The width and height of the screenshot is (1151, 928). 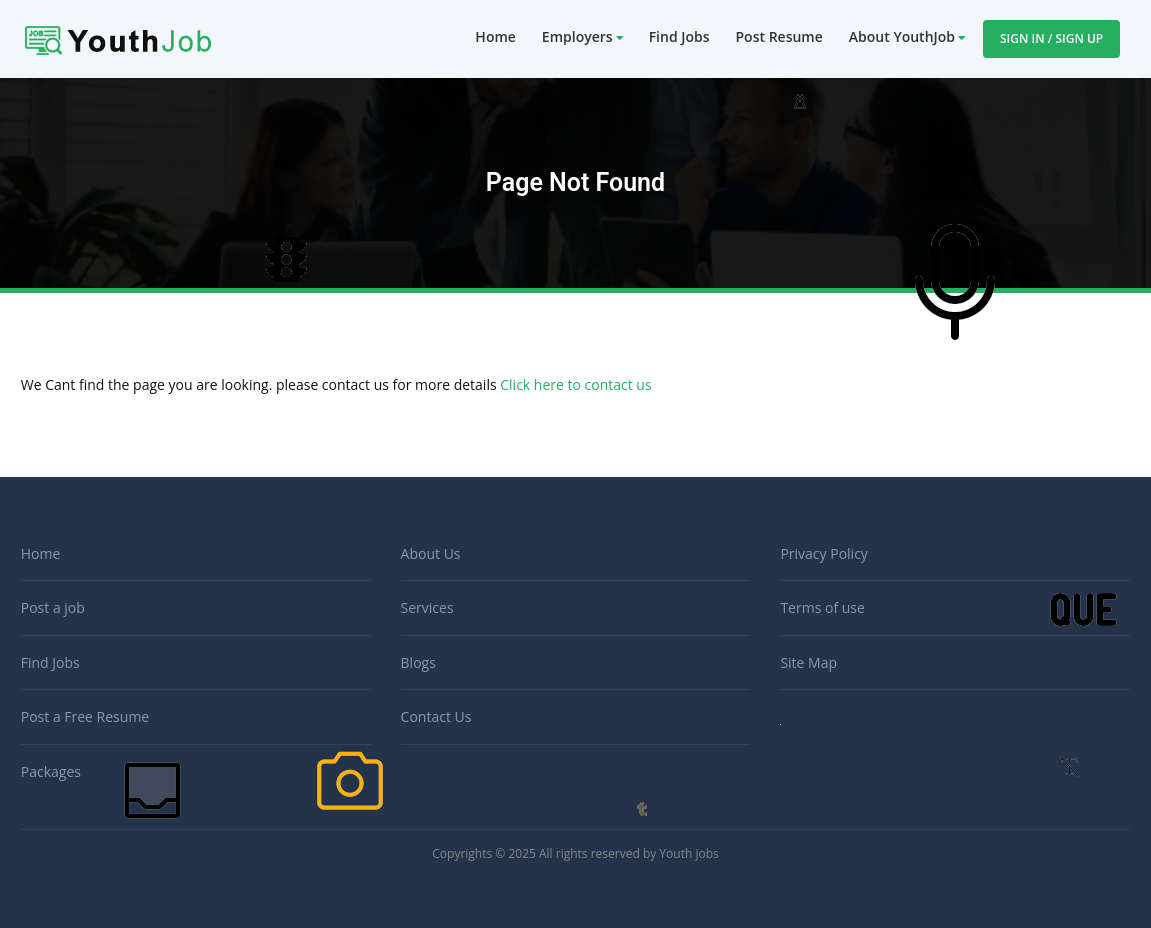 I want to click on indicates a queue in http request handling, so click(x=1083, y=609).